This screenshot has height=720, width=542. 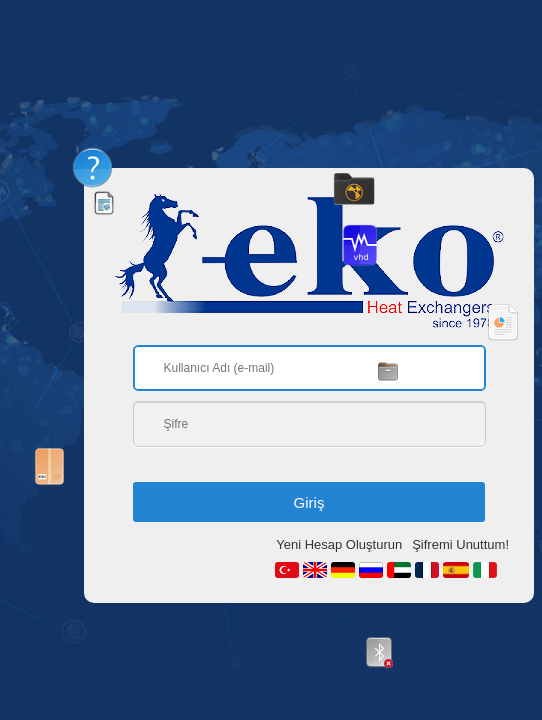 What do you see at coordinates (104, 203) in the screenshot?
I see `libreoffice web document file type` at bounding box center [104, 203].